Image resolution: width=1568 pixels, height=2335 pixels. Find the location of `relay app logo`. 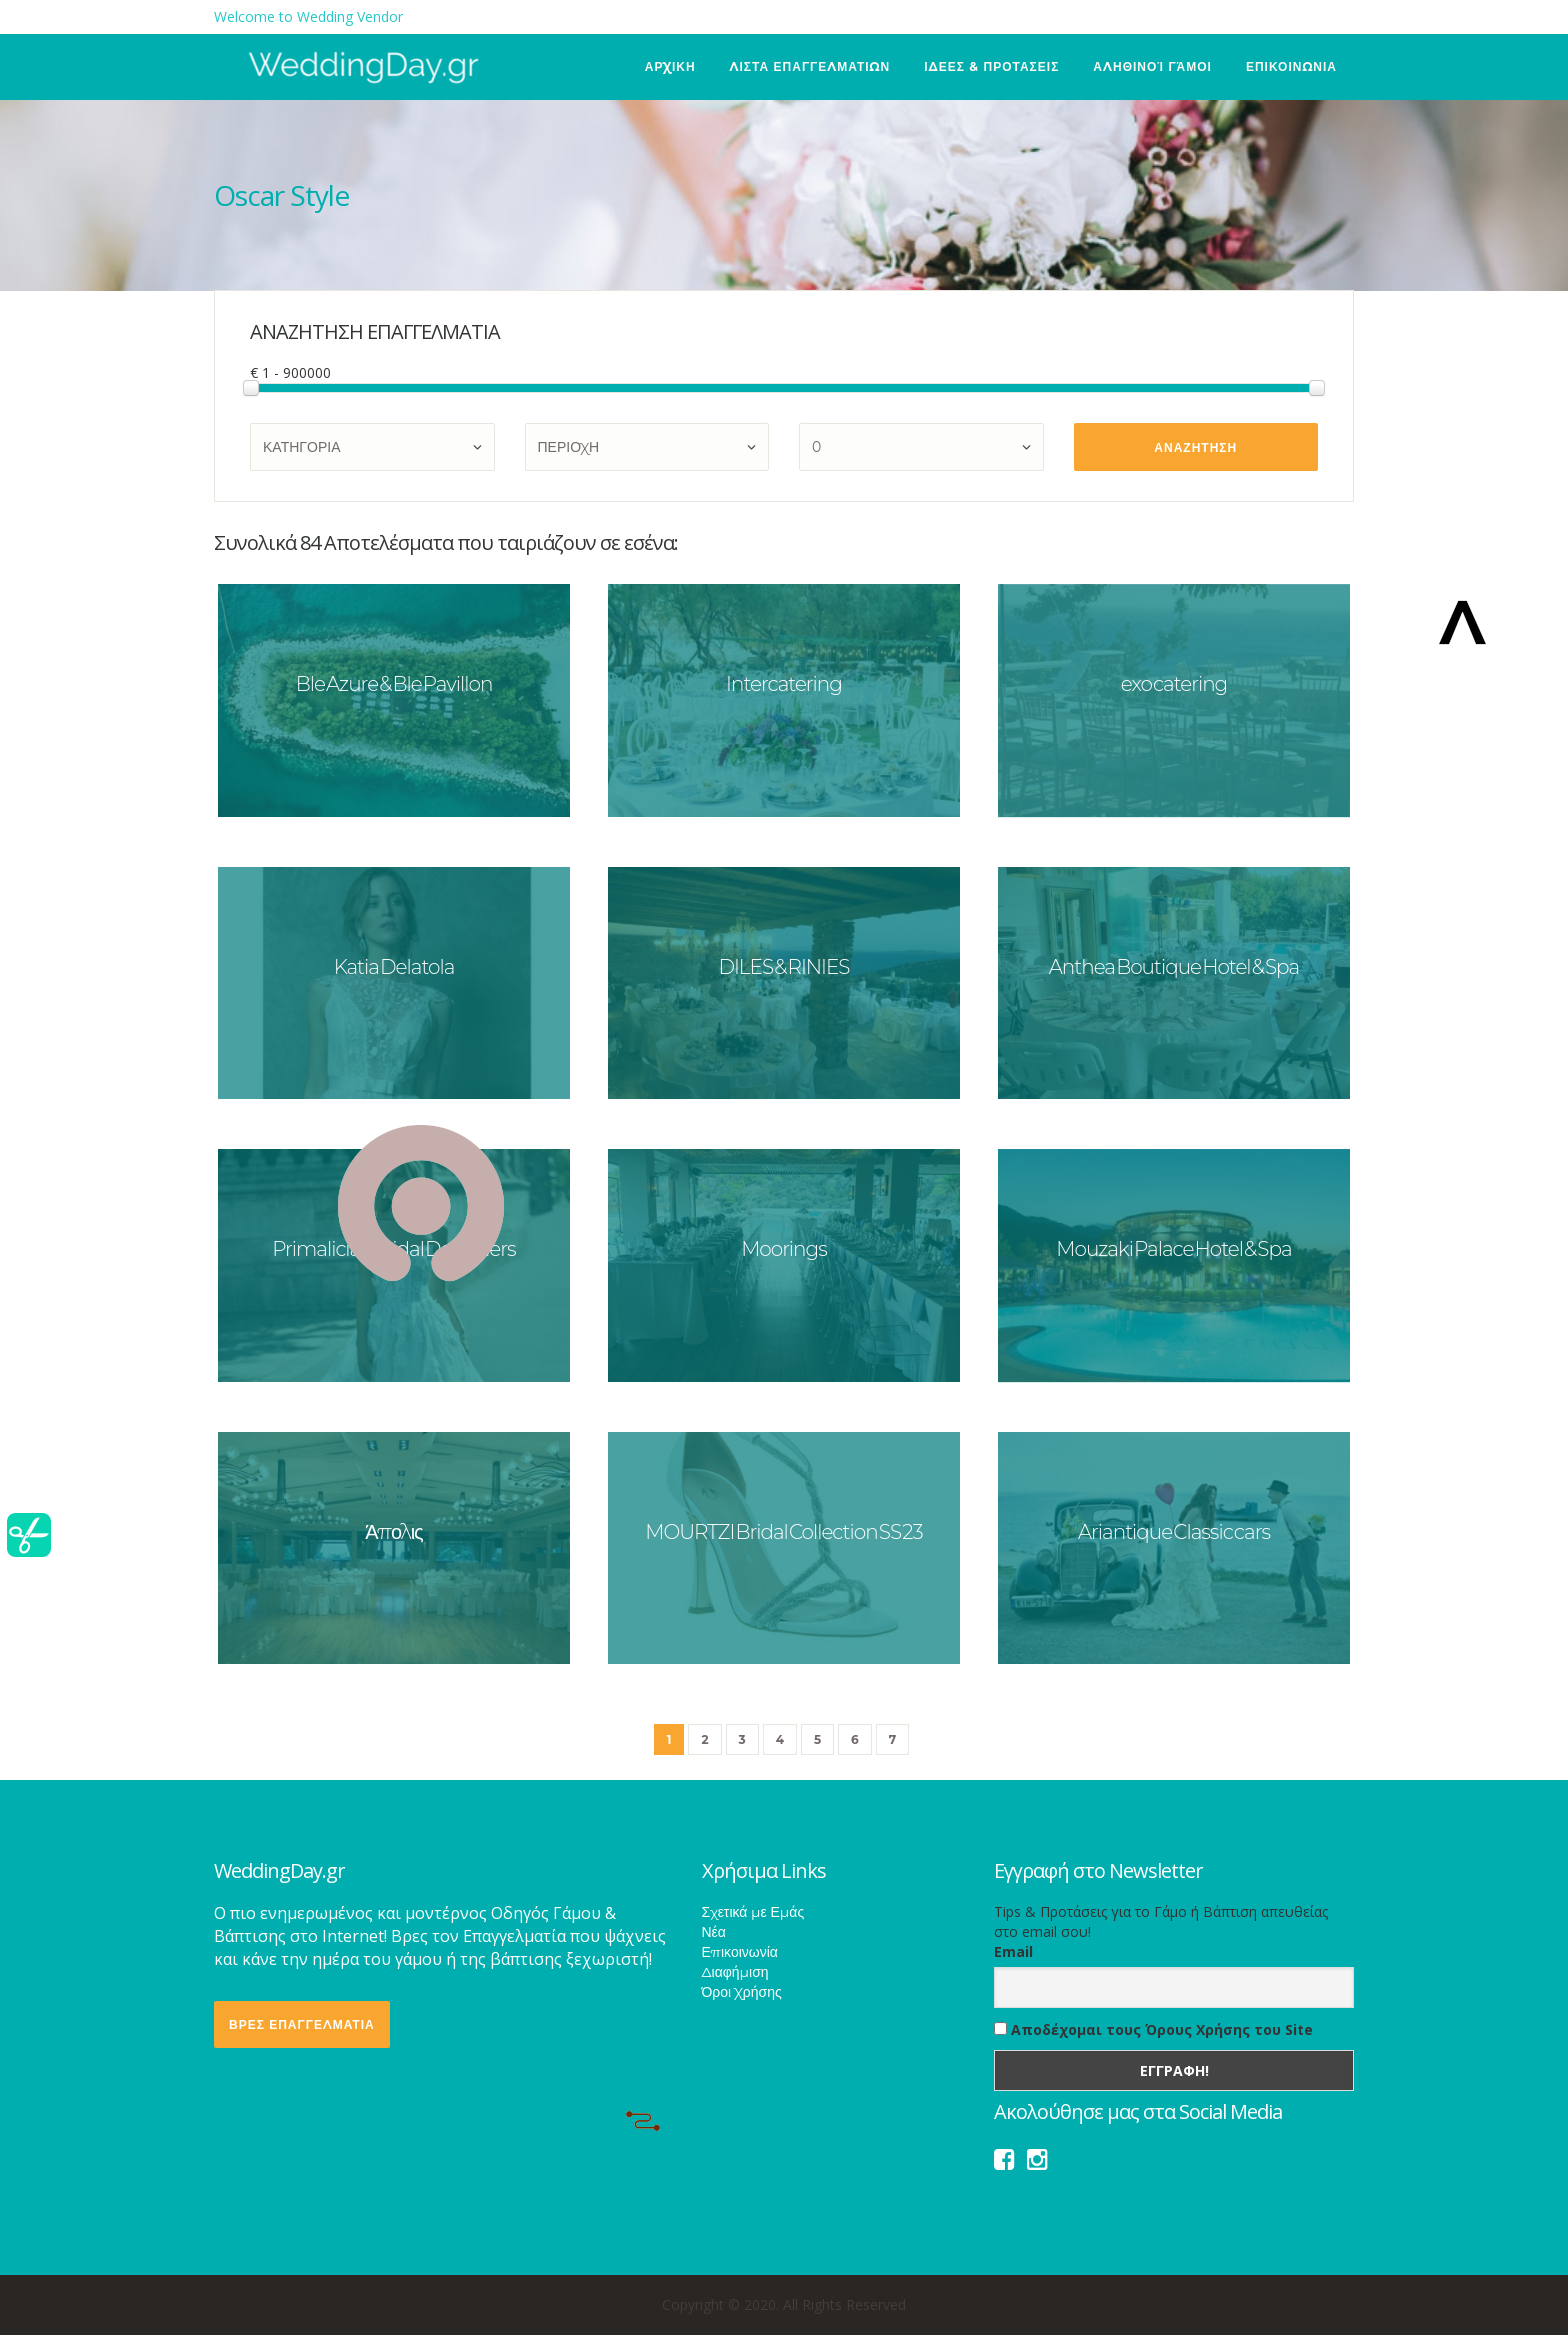

relay app logo is located at coordinates (643, 2121).